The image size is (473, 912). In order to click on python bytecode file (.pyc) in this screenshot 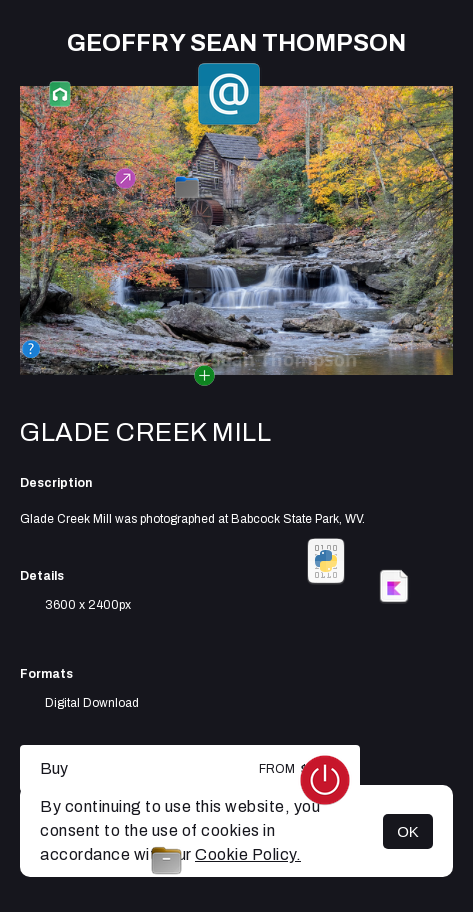, I will do `click(326, 561)`.